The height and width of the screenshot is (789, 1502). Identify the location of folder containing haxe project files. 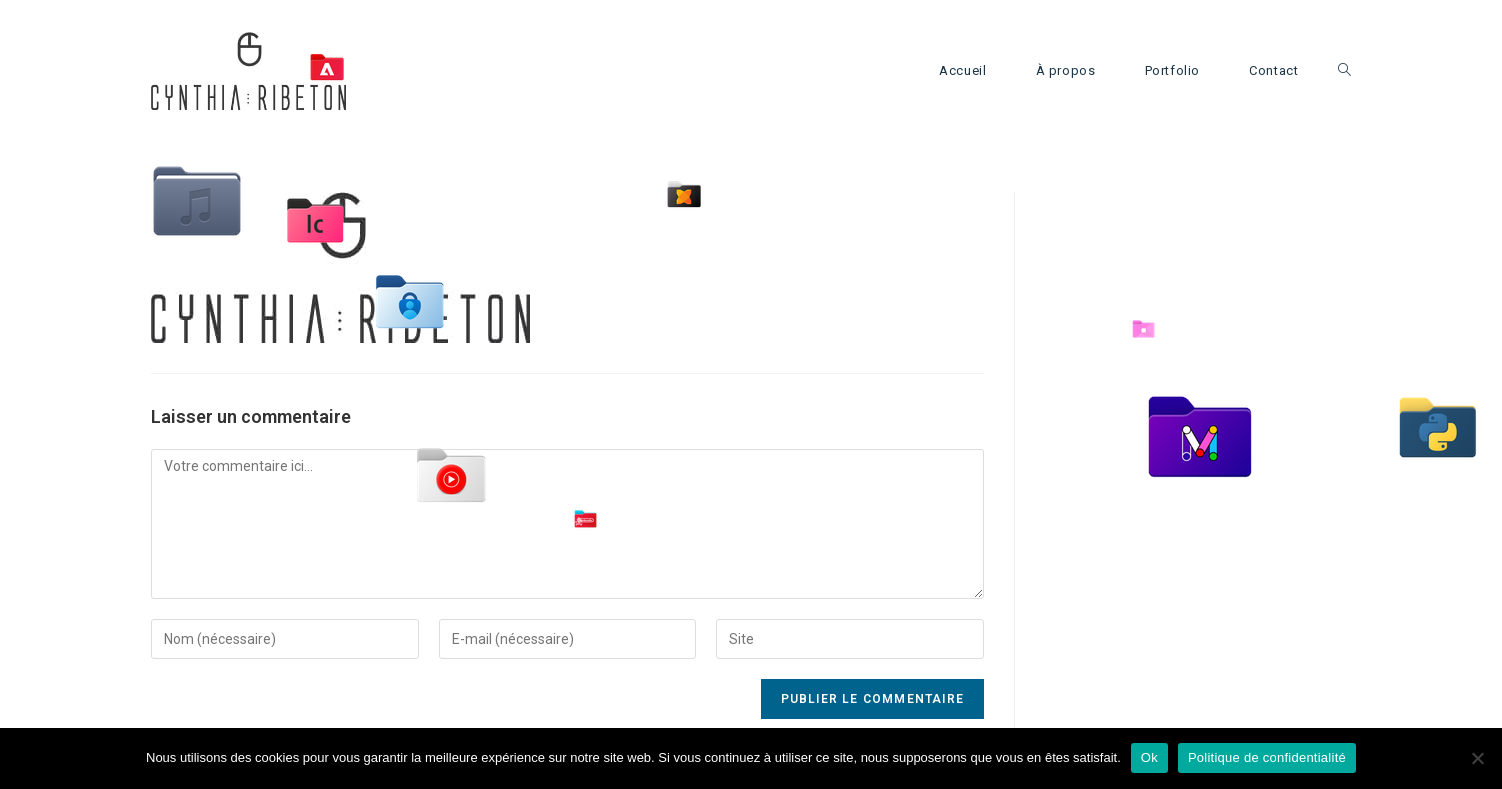
(684, 195).